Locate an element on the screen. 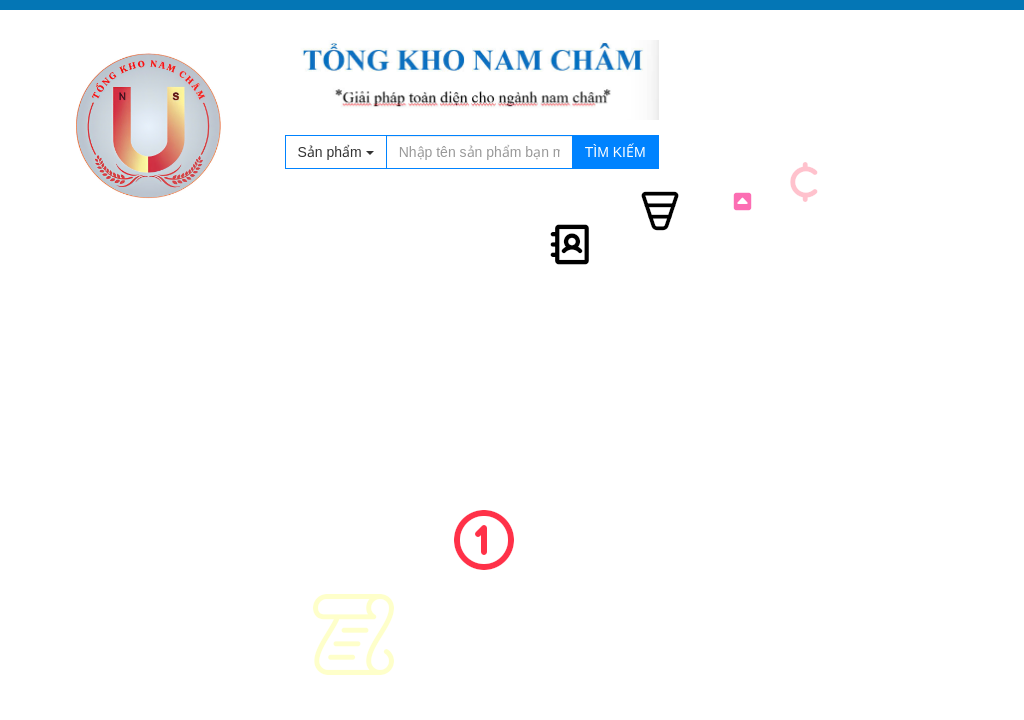  indicates the first step in a process or tutorial is located at coordinates (484, 540).